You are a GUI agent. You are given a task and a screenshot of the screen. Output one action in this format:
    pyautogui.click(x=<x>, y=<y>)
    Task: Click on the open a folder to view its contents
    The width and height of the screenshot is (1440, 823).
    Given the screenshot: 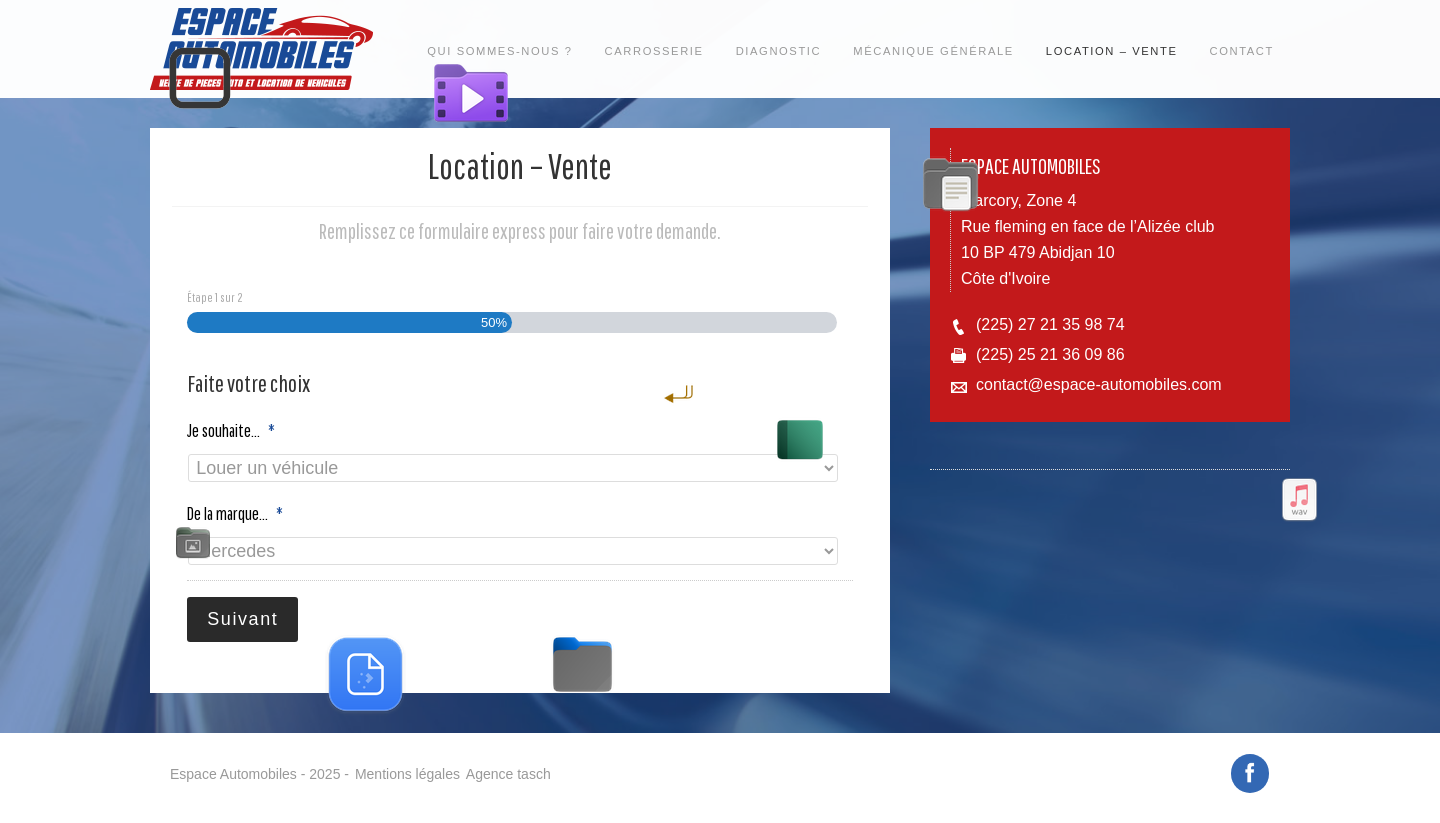 What is the action you would take?
    pyautogui.click(x=582, y=664)
    